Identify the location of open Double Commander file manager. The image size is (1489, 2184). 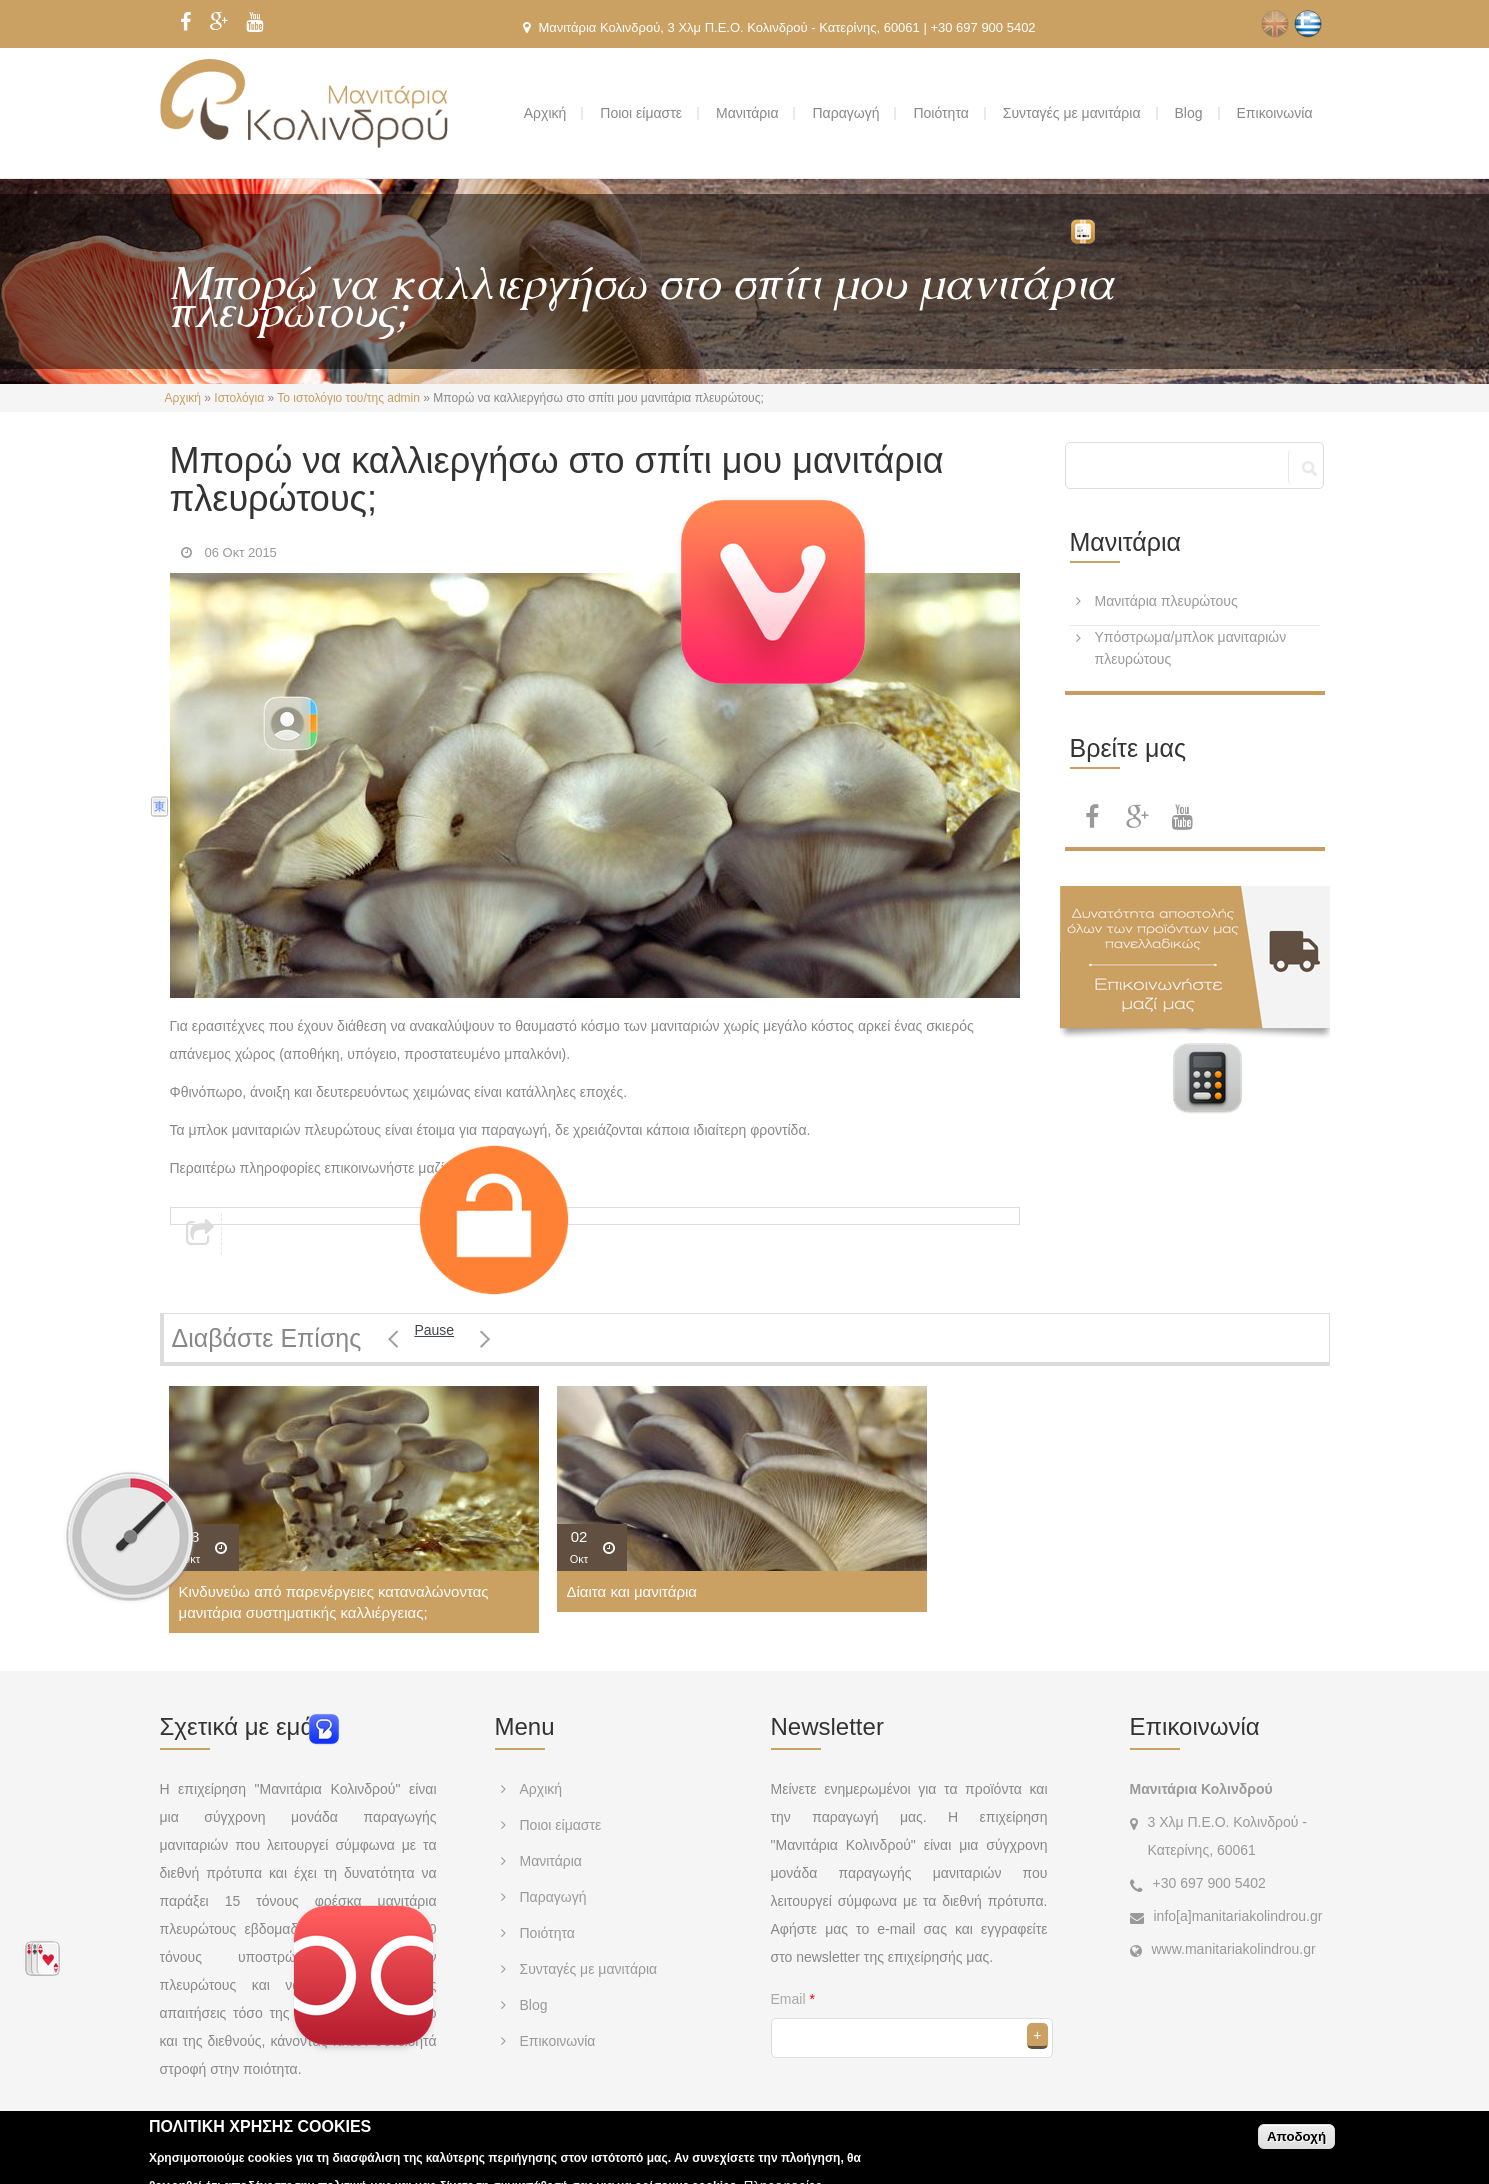
(363, 1975).